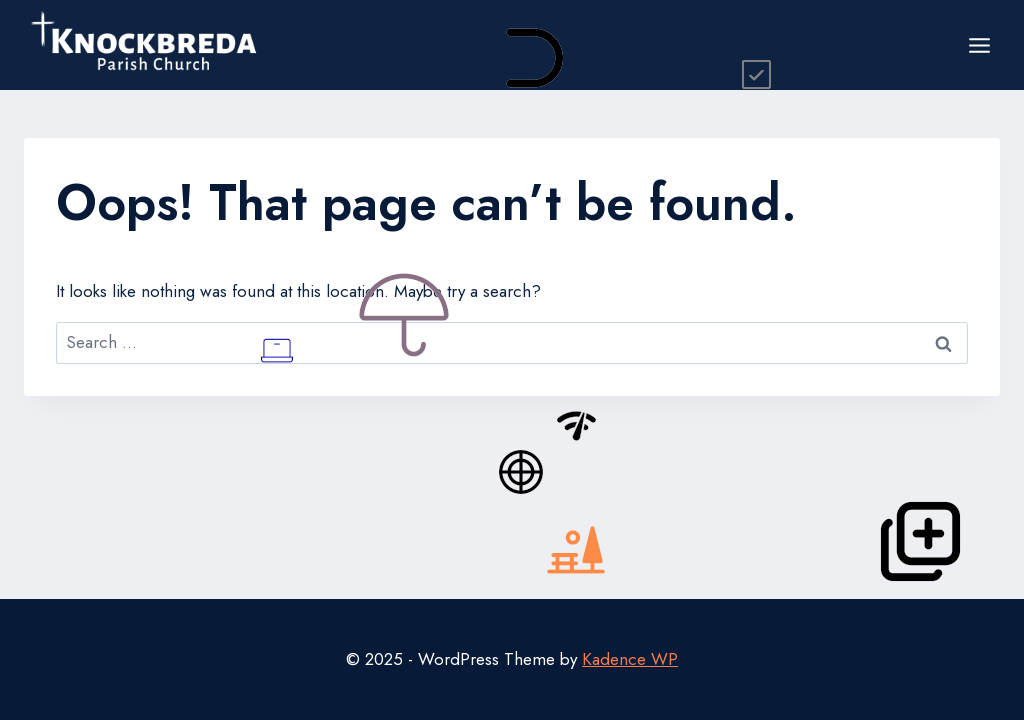  Describe the element at coordinates (576, 553) in the screenshot. I see `view nearby parks or green spaces` at that location.